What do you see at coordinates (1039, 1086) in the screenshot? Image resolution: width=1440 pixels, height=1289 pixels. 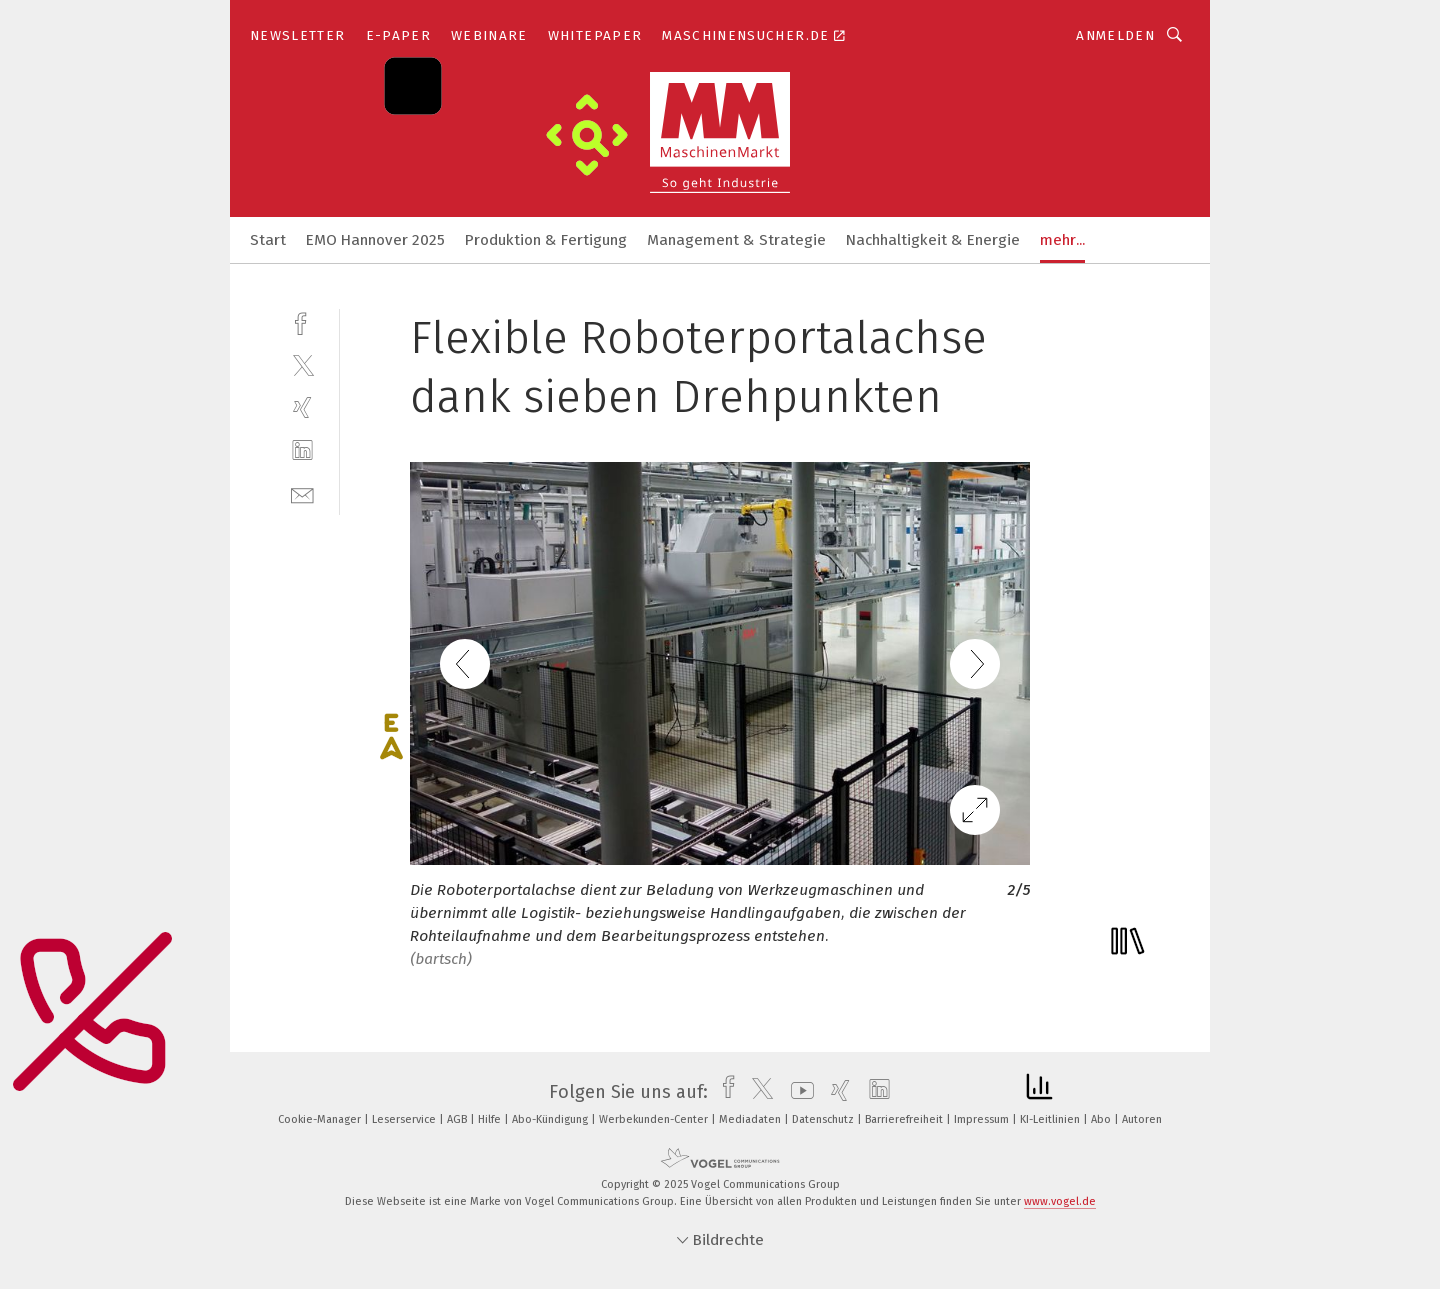 I see `view analytics or statistics` at bounding box center [1039, 1086].